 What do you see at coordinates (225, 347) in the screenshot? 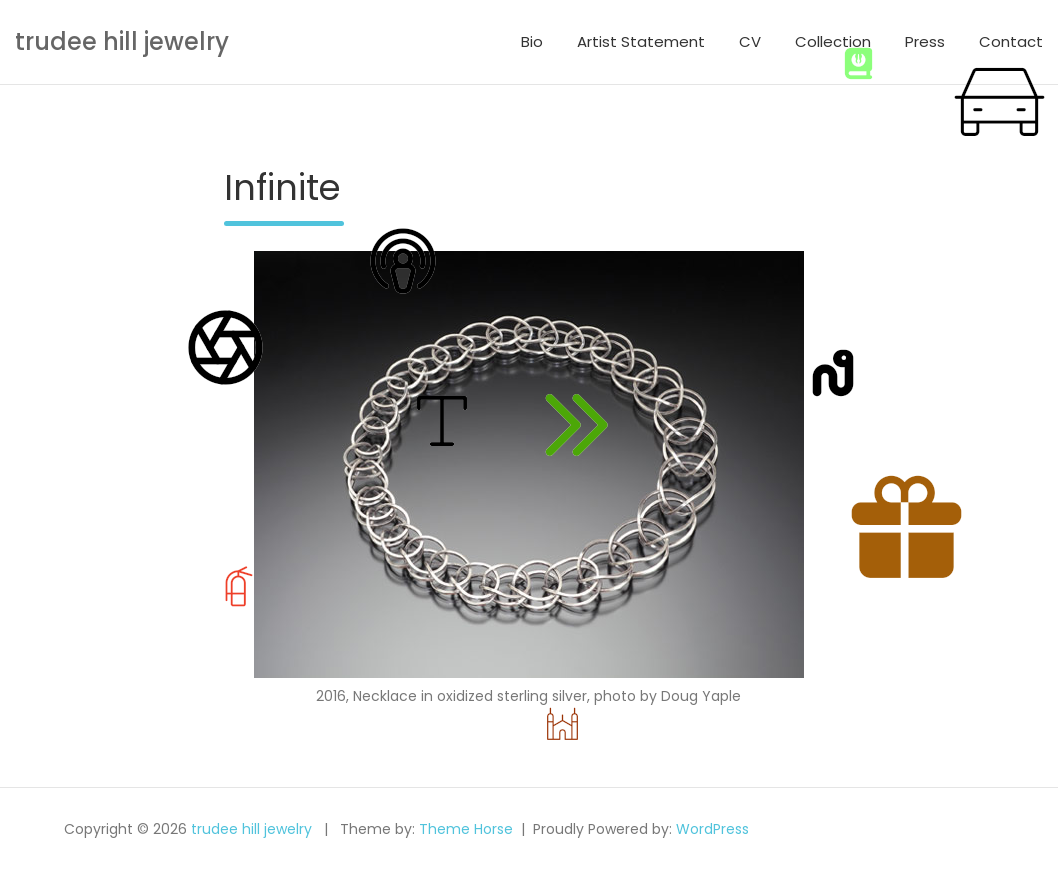
I see `adjust camera aperture settings` at bounding box center [225, 347].